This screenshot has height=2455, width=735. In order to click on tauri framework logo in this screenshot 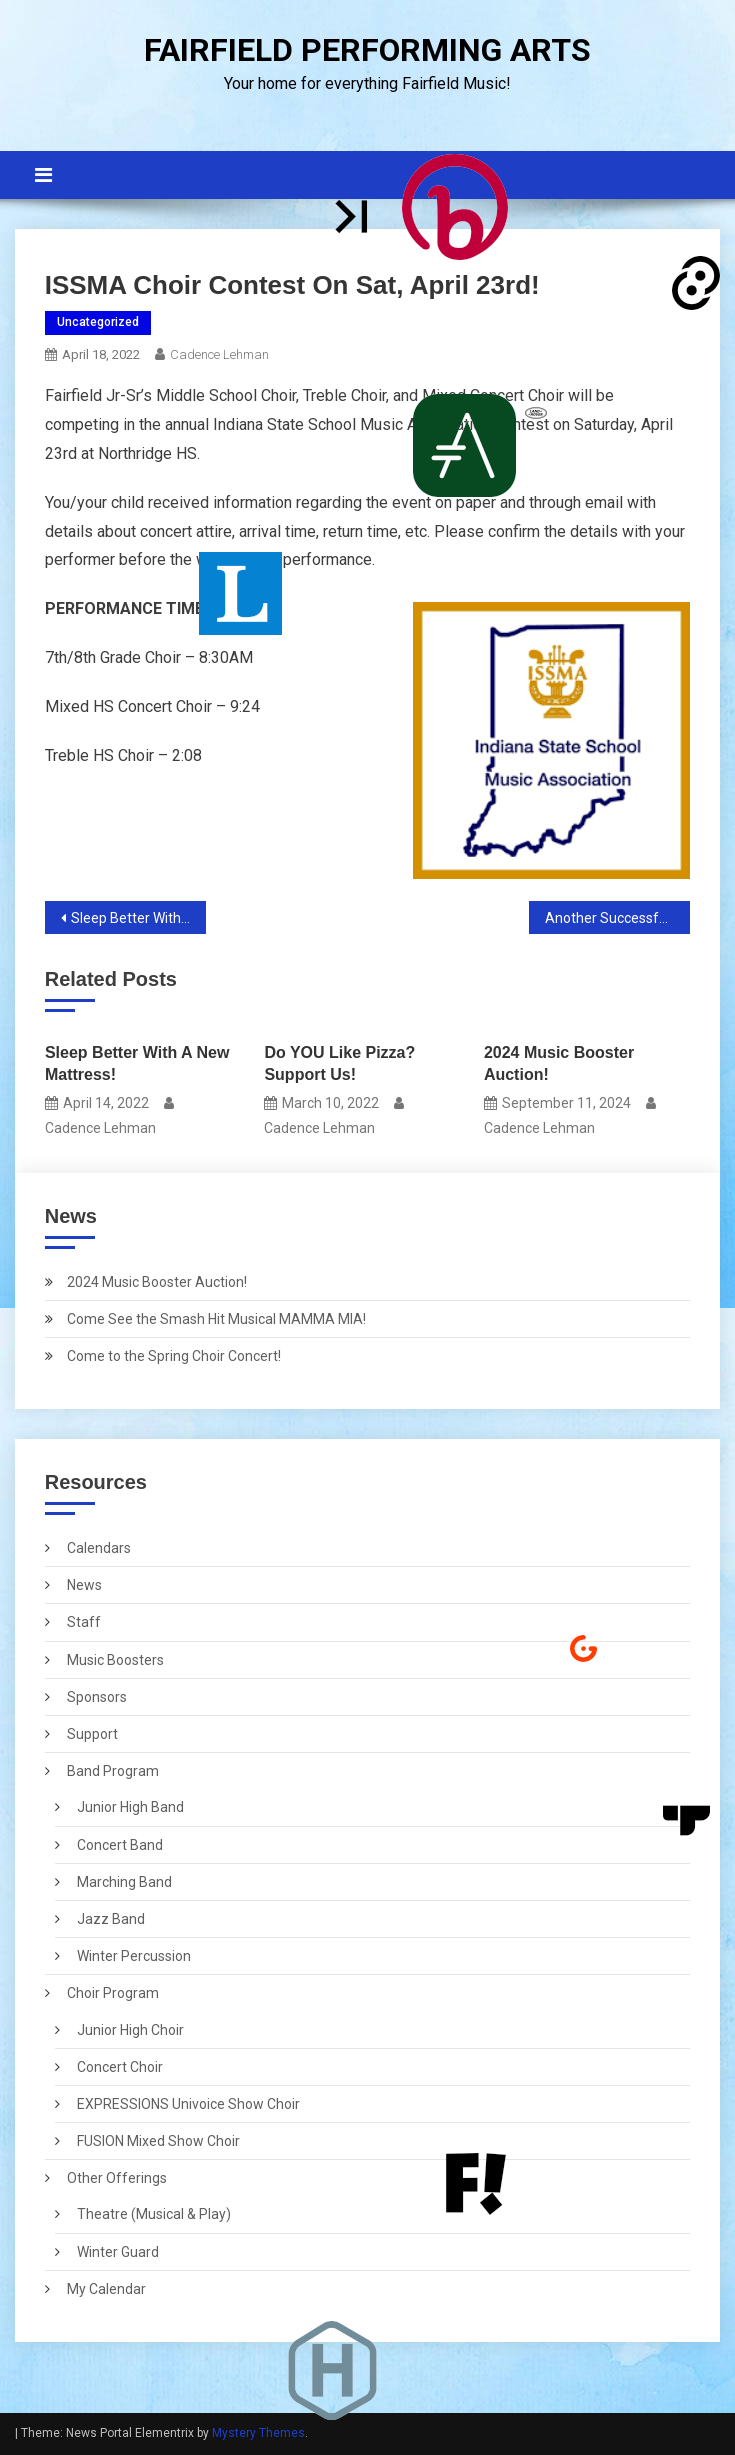, I will do `click(696, 283)`.